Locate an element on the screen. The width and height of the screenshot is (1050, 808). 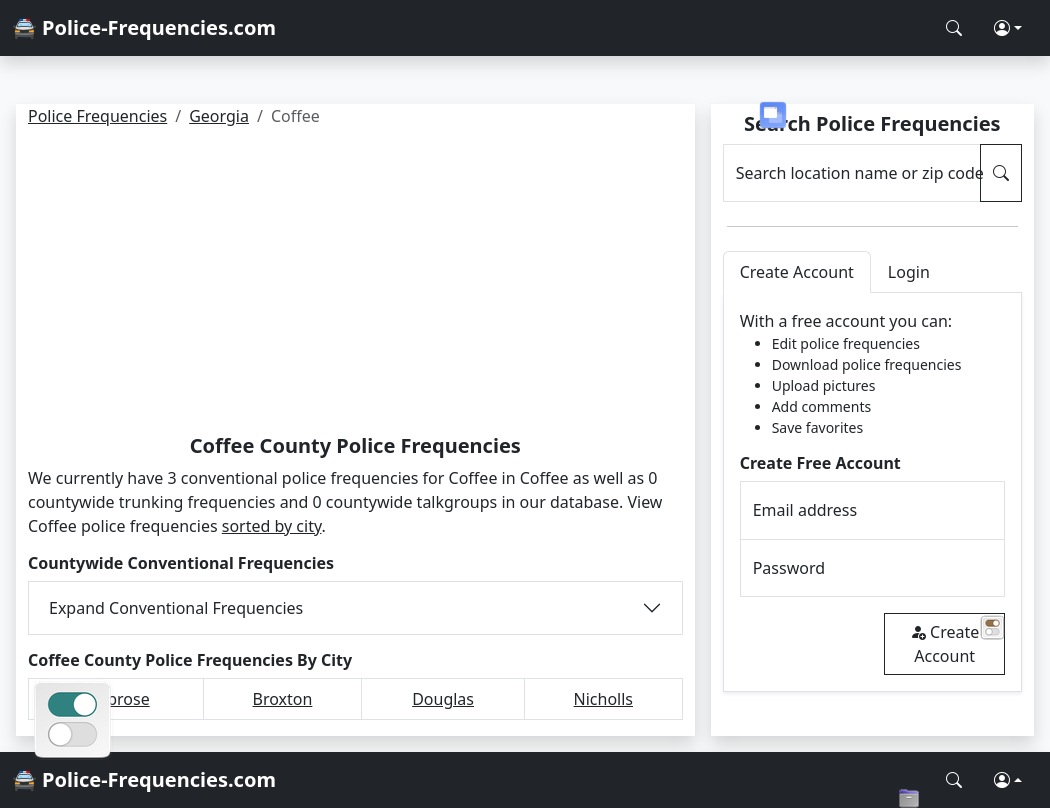
open gnome tweaks to customize desktop settings is located at coordinates (72, 719).